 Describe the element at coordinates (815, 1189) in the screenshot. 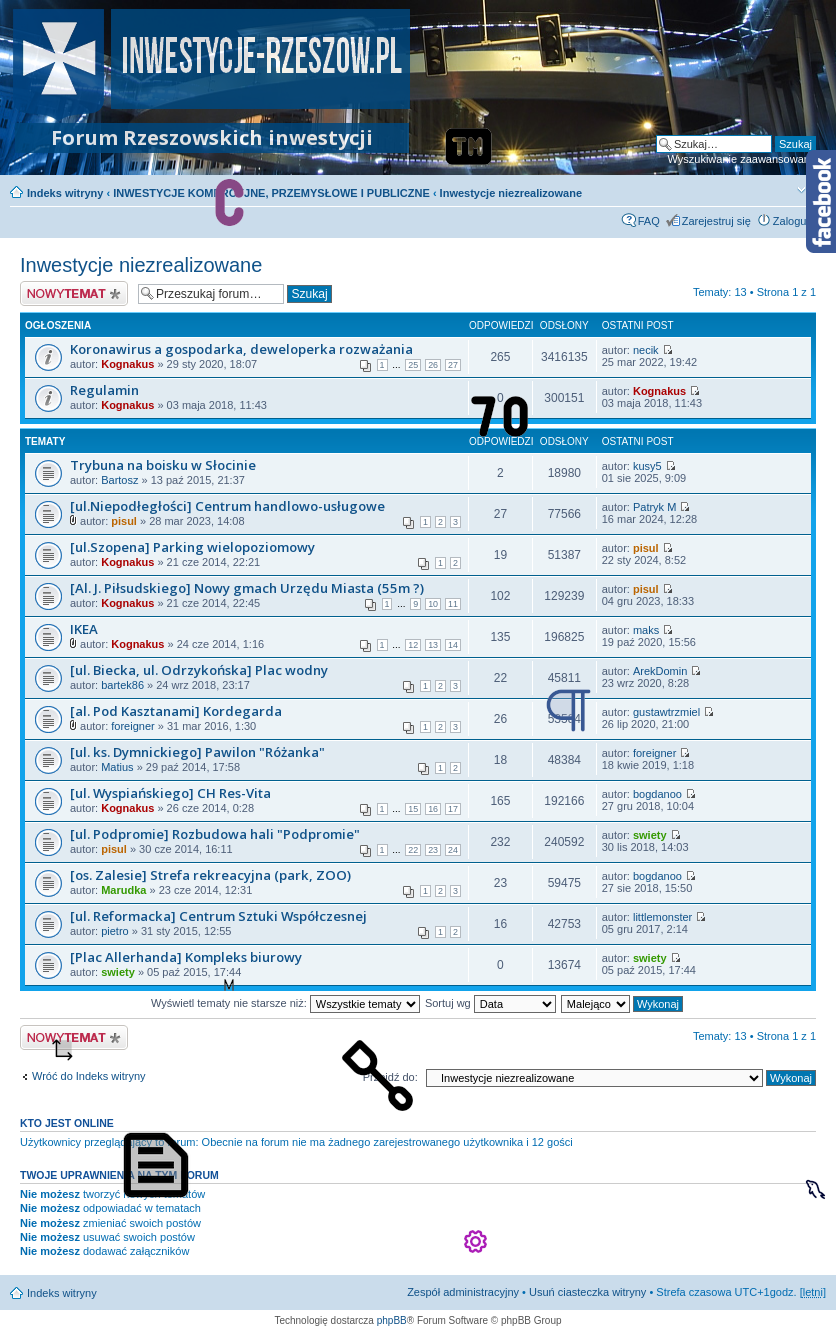

I see `connect to mysql database` at that location.